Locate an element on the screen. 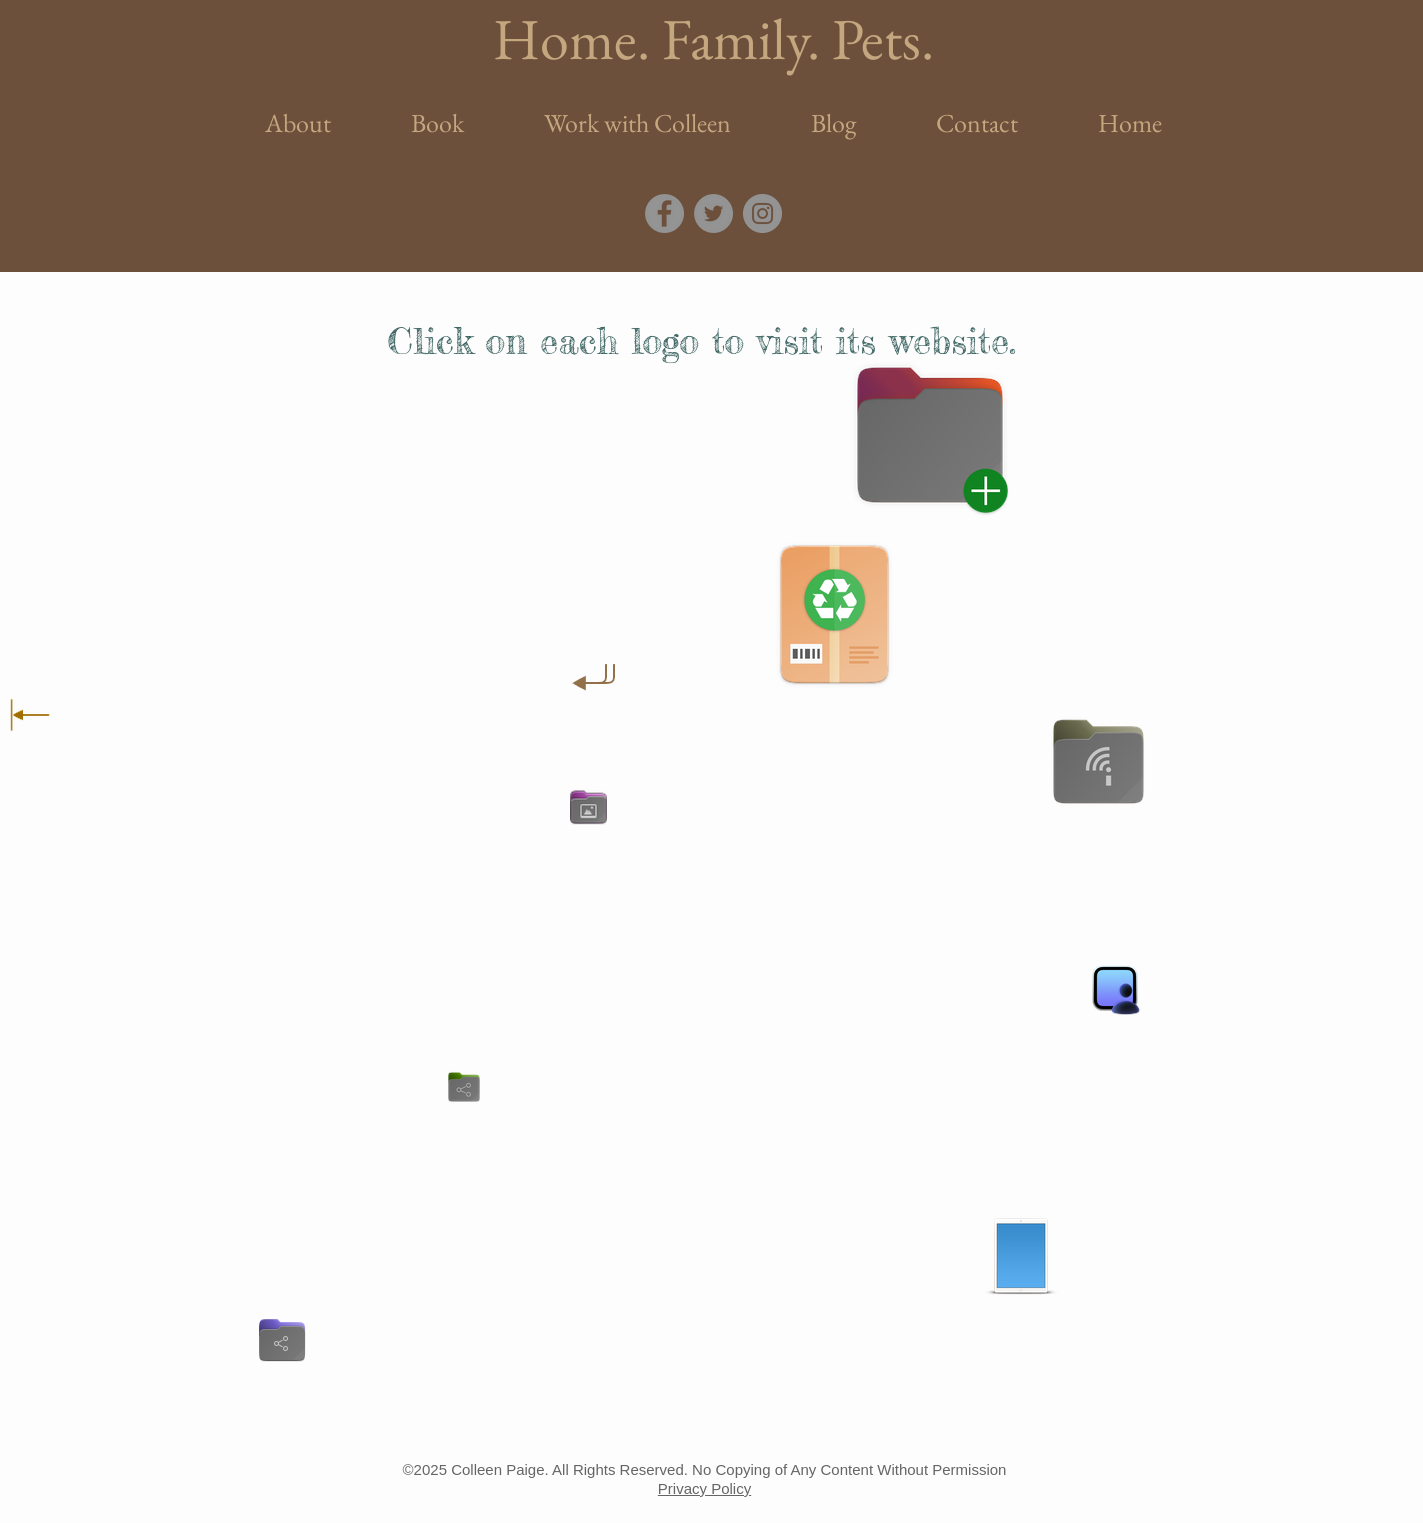  open insync cloud sync folder is located at coordinates (1098, 761).